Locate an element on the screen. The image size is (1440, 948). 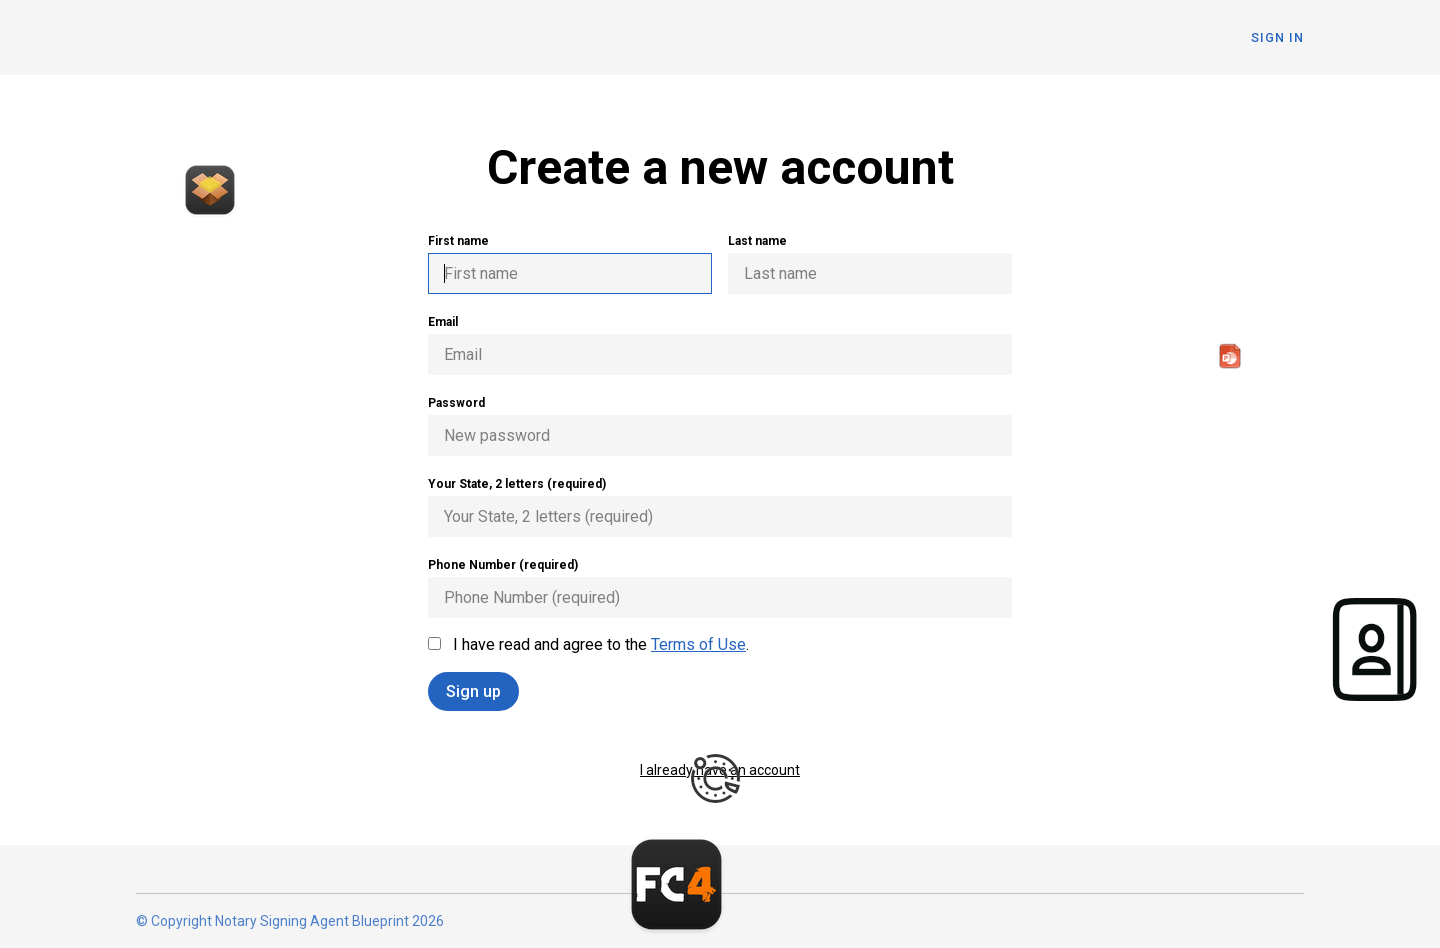
open contacts app is located at coordinates (1371, 649).